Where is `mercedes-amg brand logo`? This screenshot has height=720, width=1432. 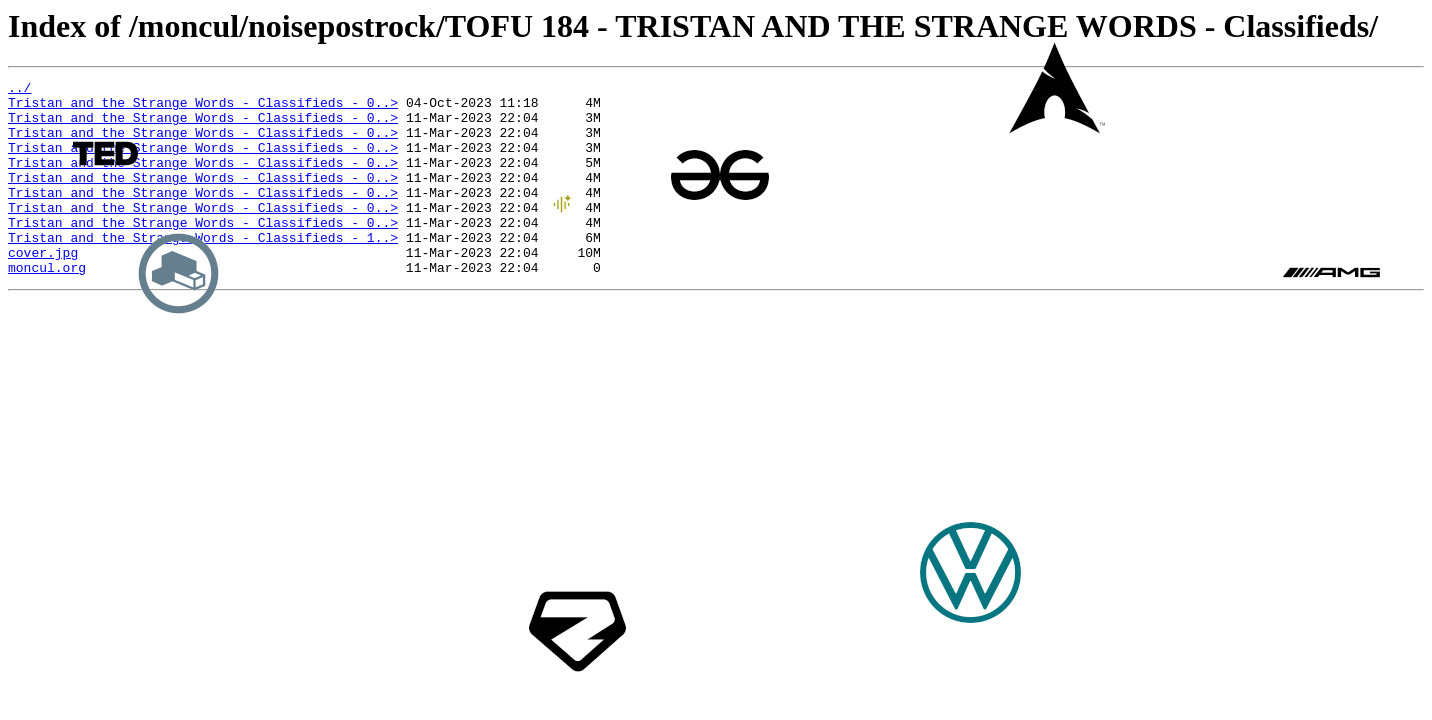 mercedes-amg brand logo is located at coordinates (1331, 272).